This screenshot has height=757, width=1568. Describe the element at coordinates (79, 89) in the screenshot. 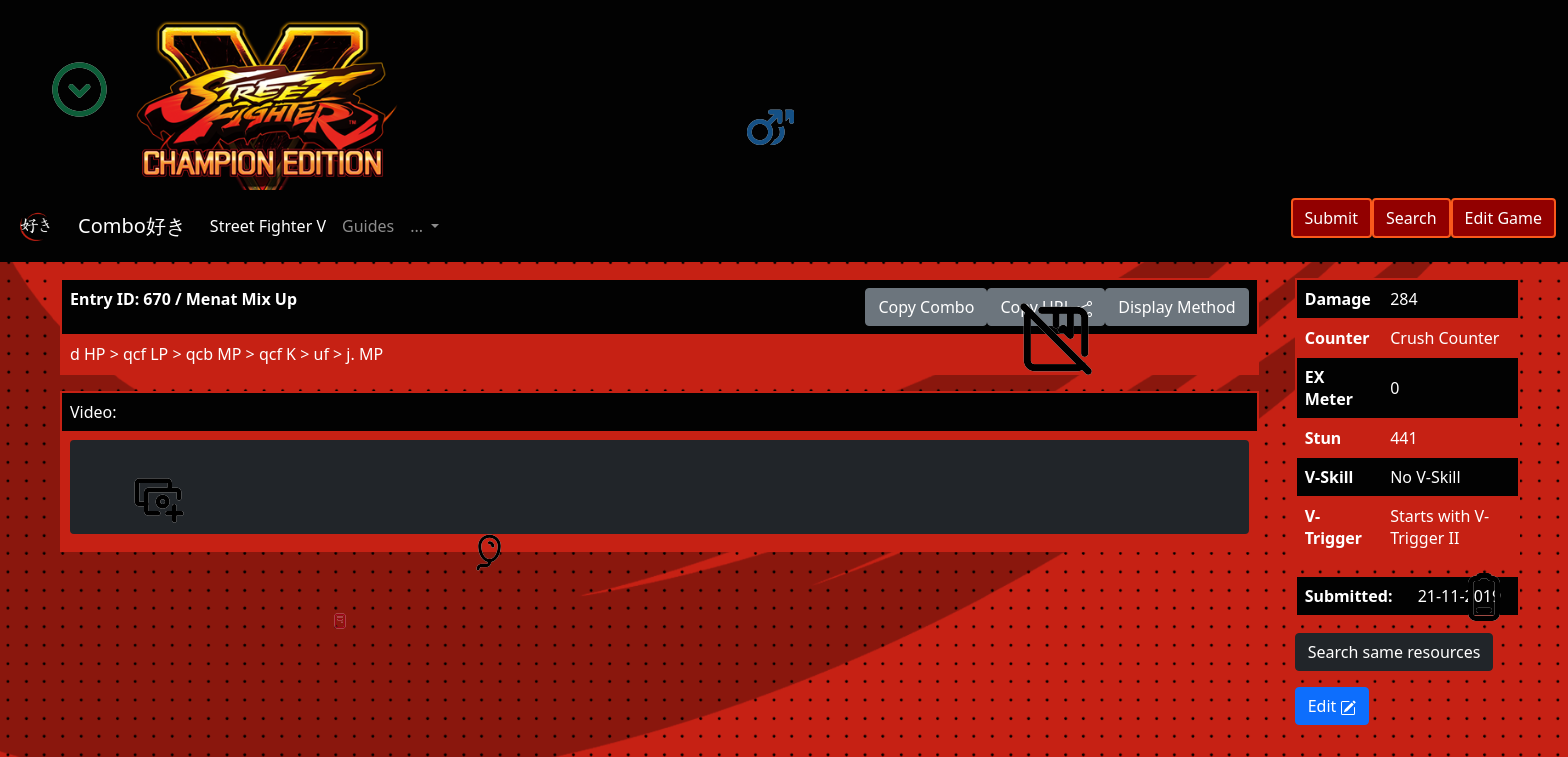

I see `expand to show more content` at that location.